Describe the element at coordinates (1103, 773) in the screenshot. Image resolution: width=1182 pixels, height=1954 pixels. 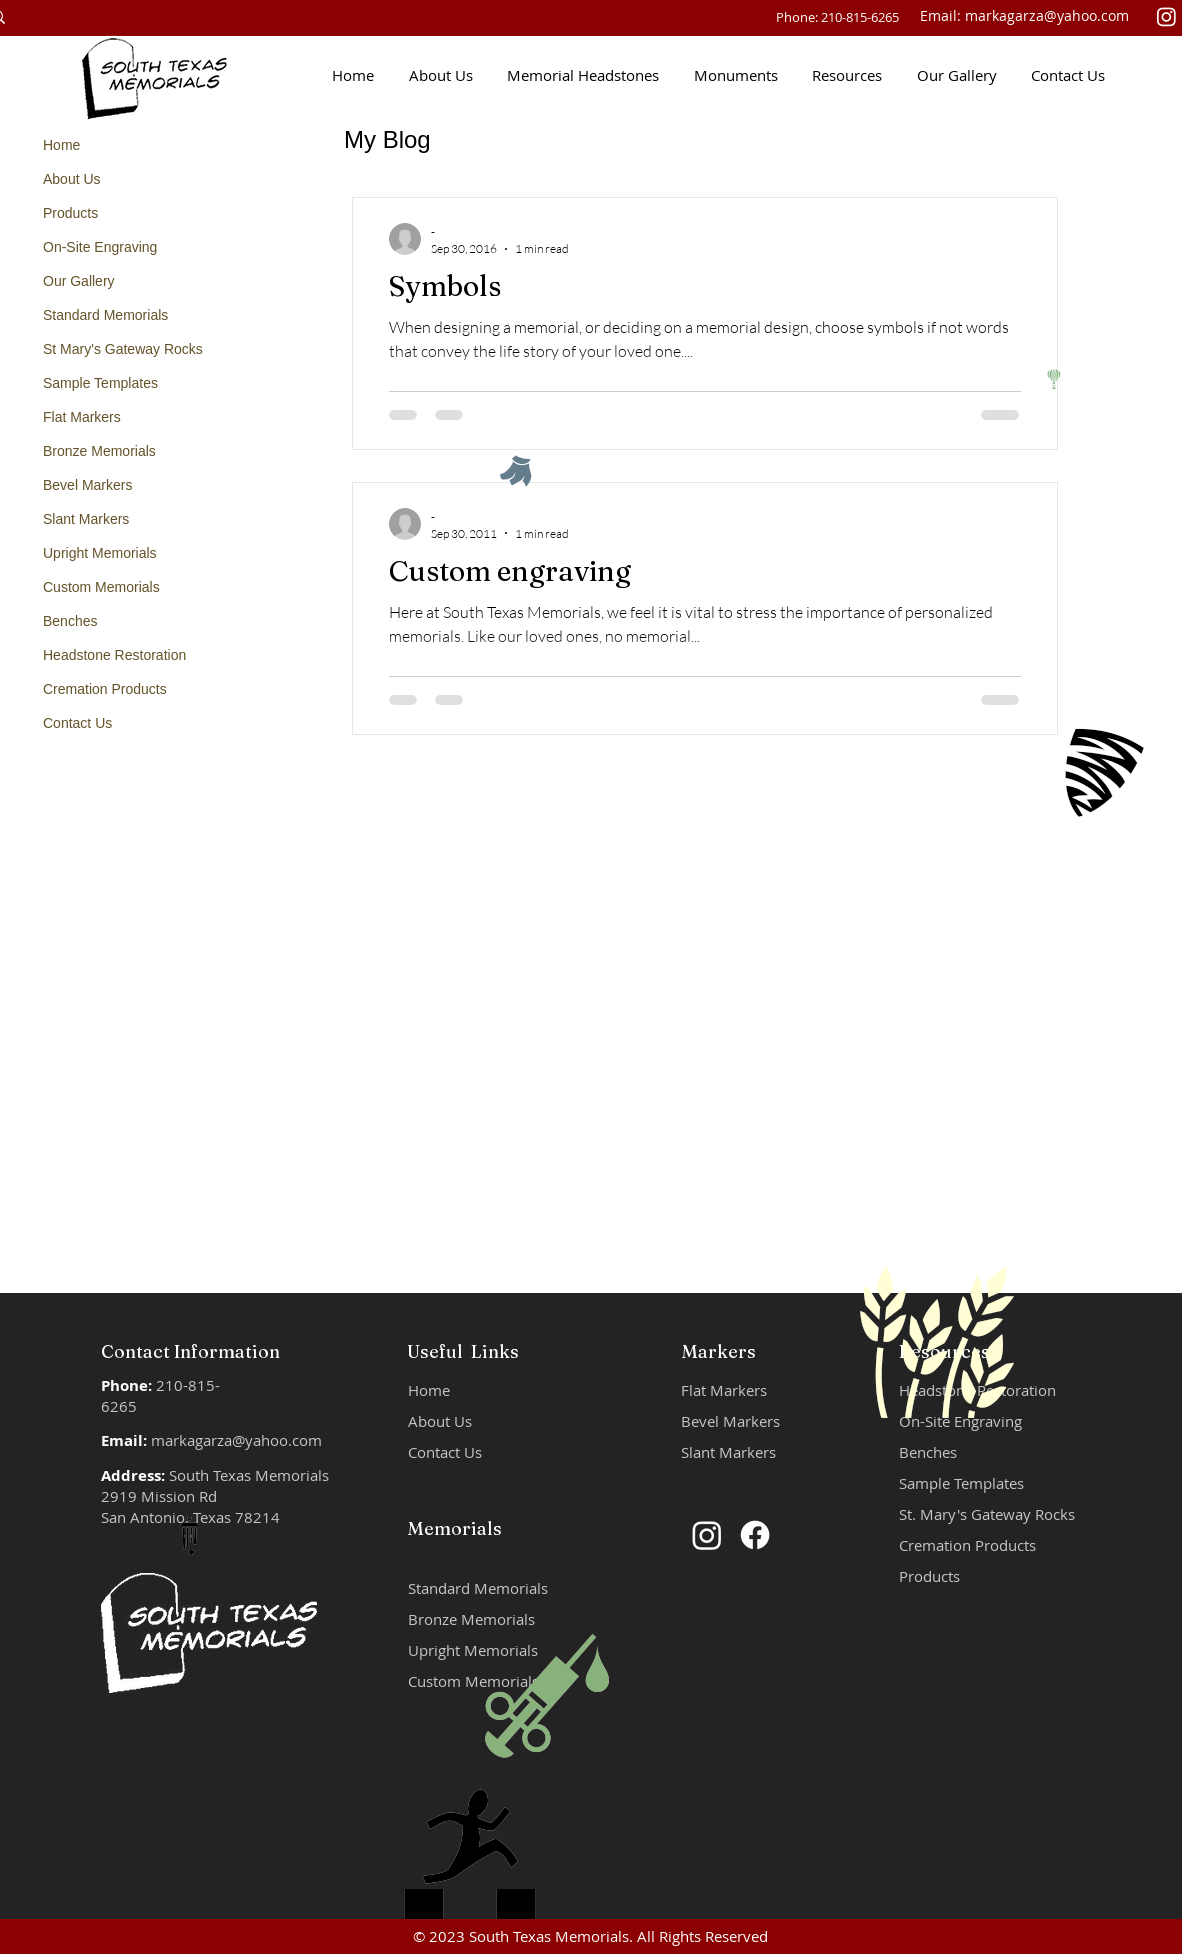
I see `equip zebra-patterned shield armor` at that location.